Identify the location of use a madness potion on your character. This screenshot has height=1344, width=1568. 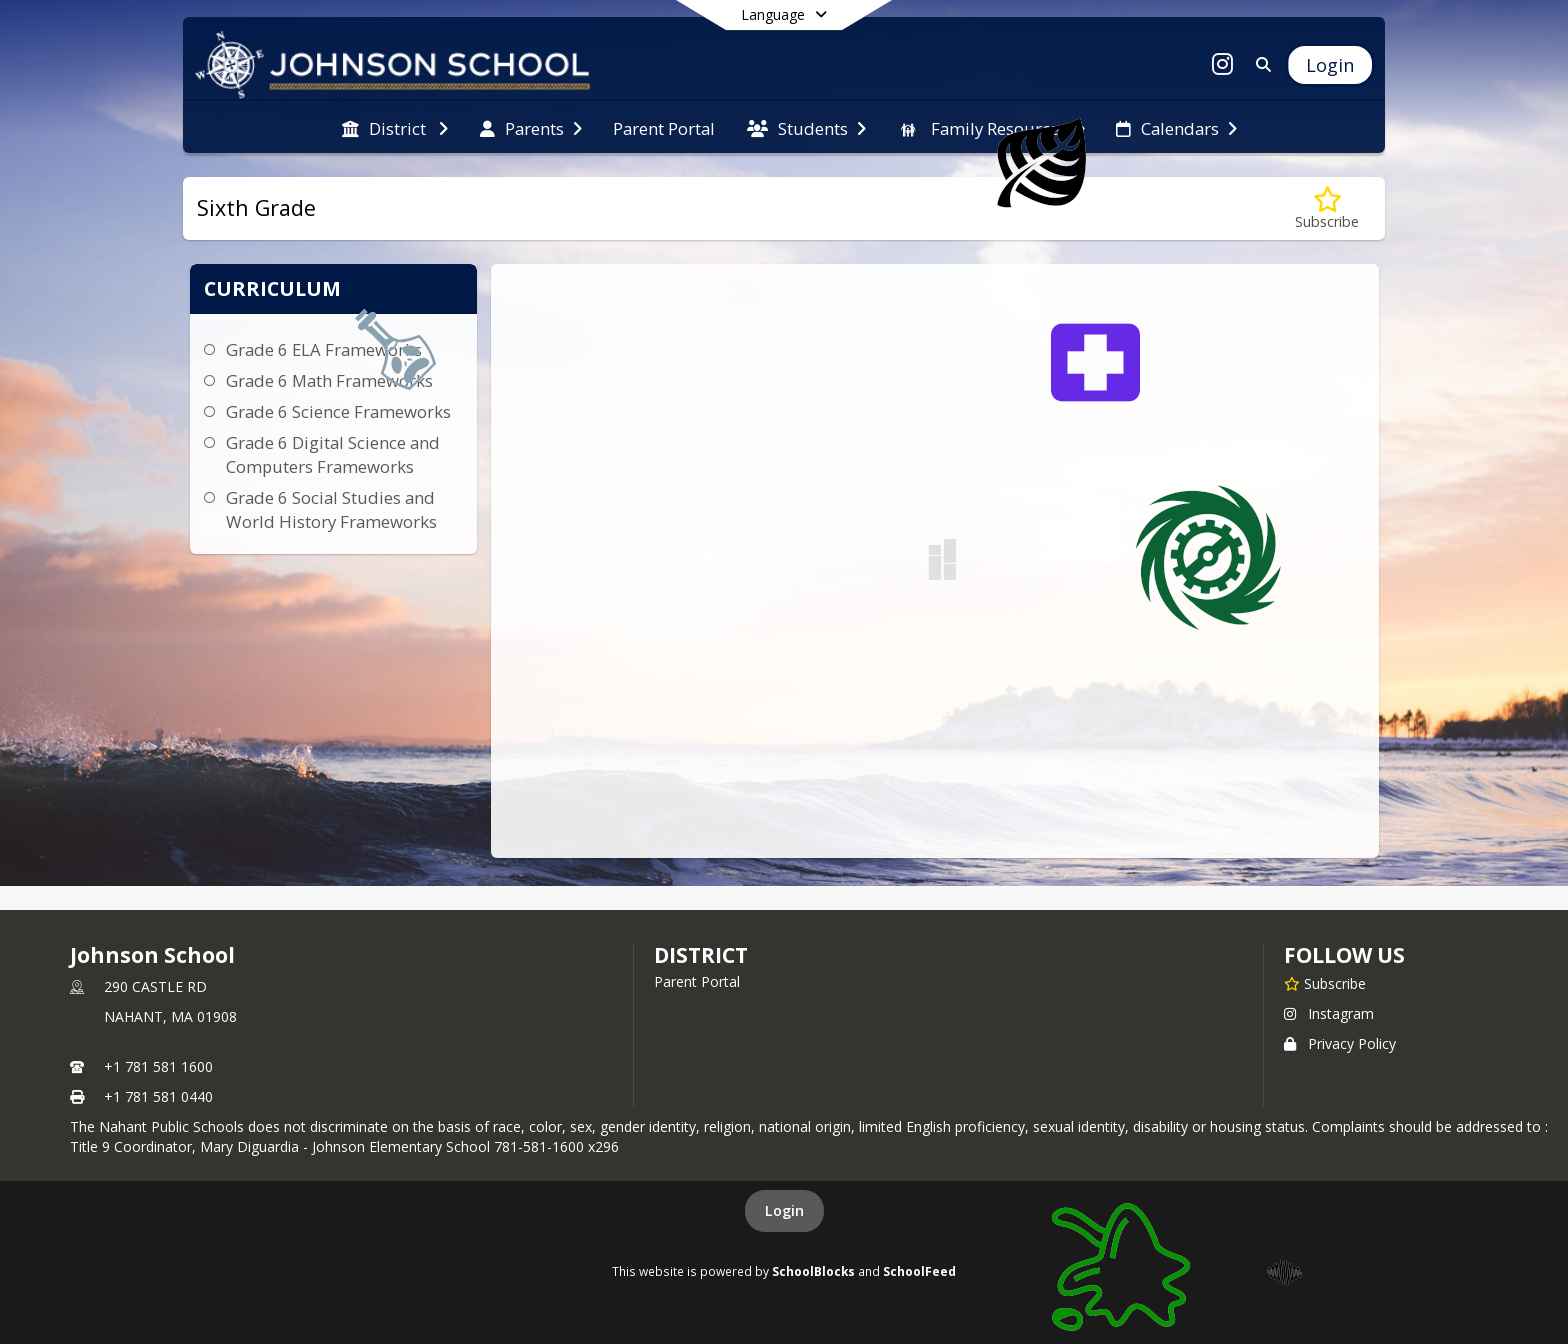
(395, 349).